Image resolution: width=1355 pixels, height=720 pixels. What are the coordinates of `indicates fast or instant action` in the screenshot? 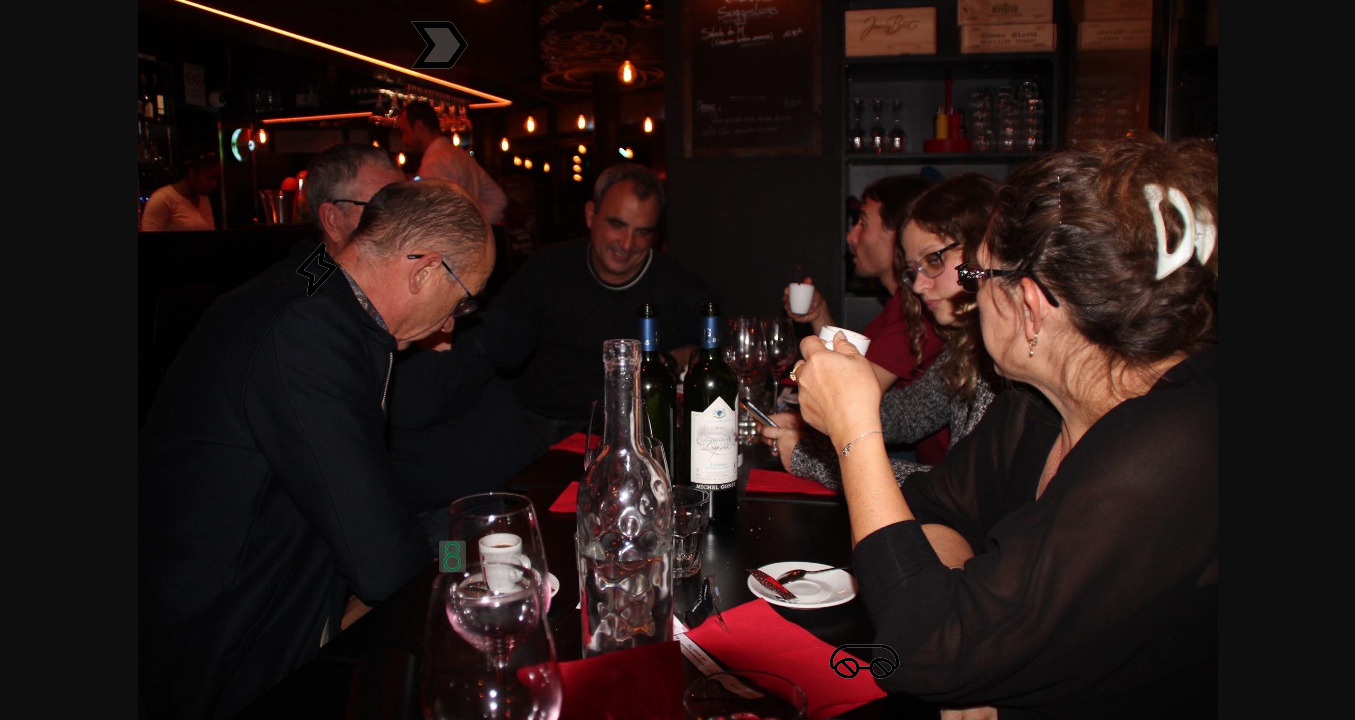 It's located at (316, 269).